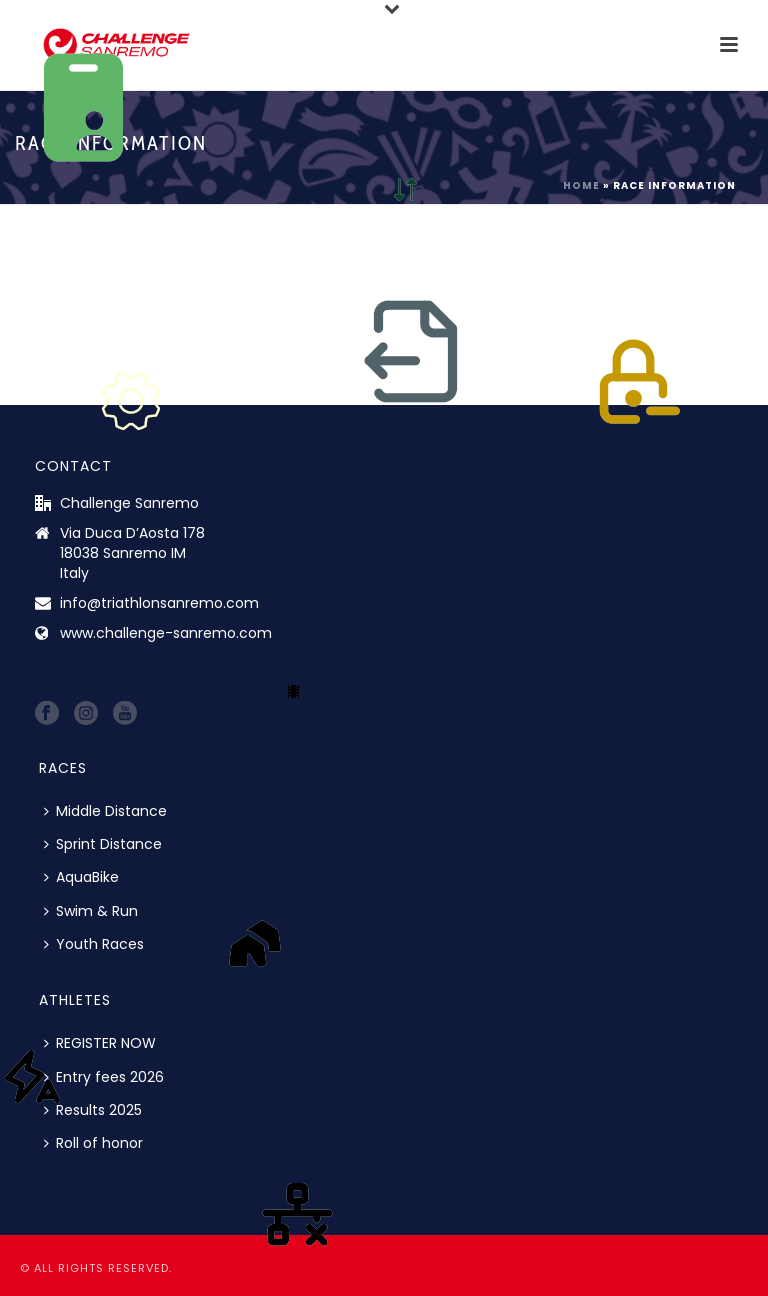 The width and height of the screenshot is (768, 1296). Describe the element at coordinates (293, 691) in the screenshot. I see `access movies or video content` at that location.